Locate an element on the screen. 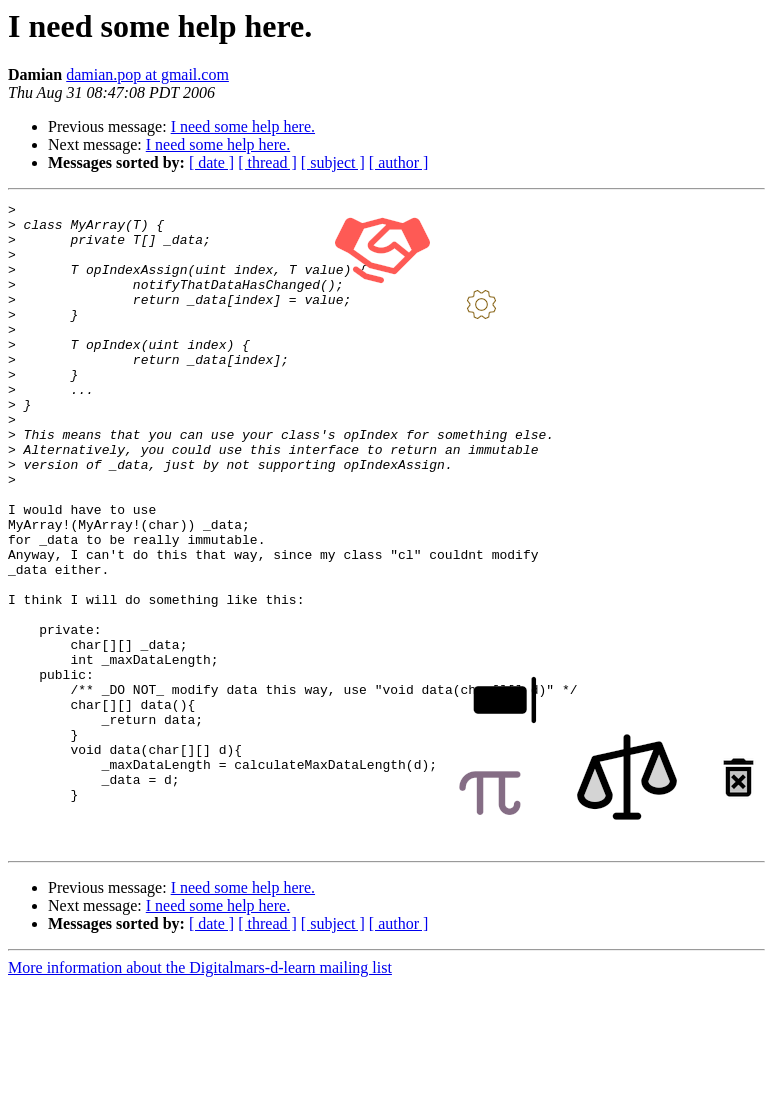  access settings or preferences is located at coordinates (481, 304).